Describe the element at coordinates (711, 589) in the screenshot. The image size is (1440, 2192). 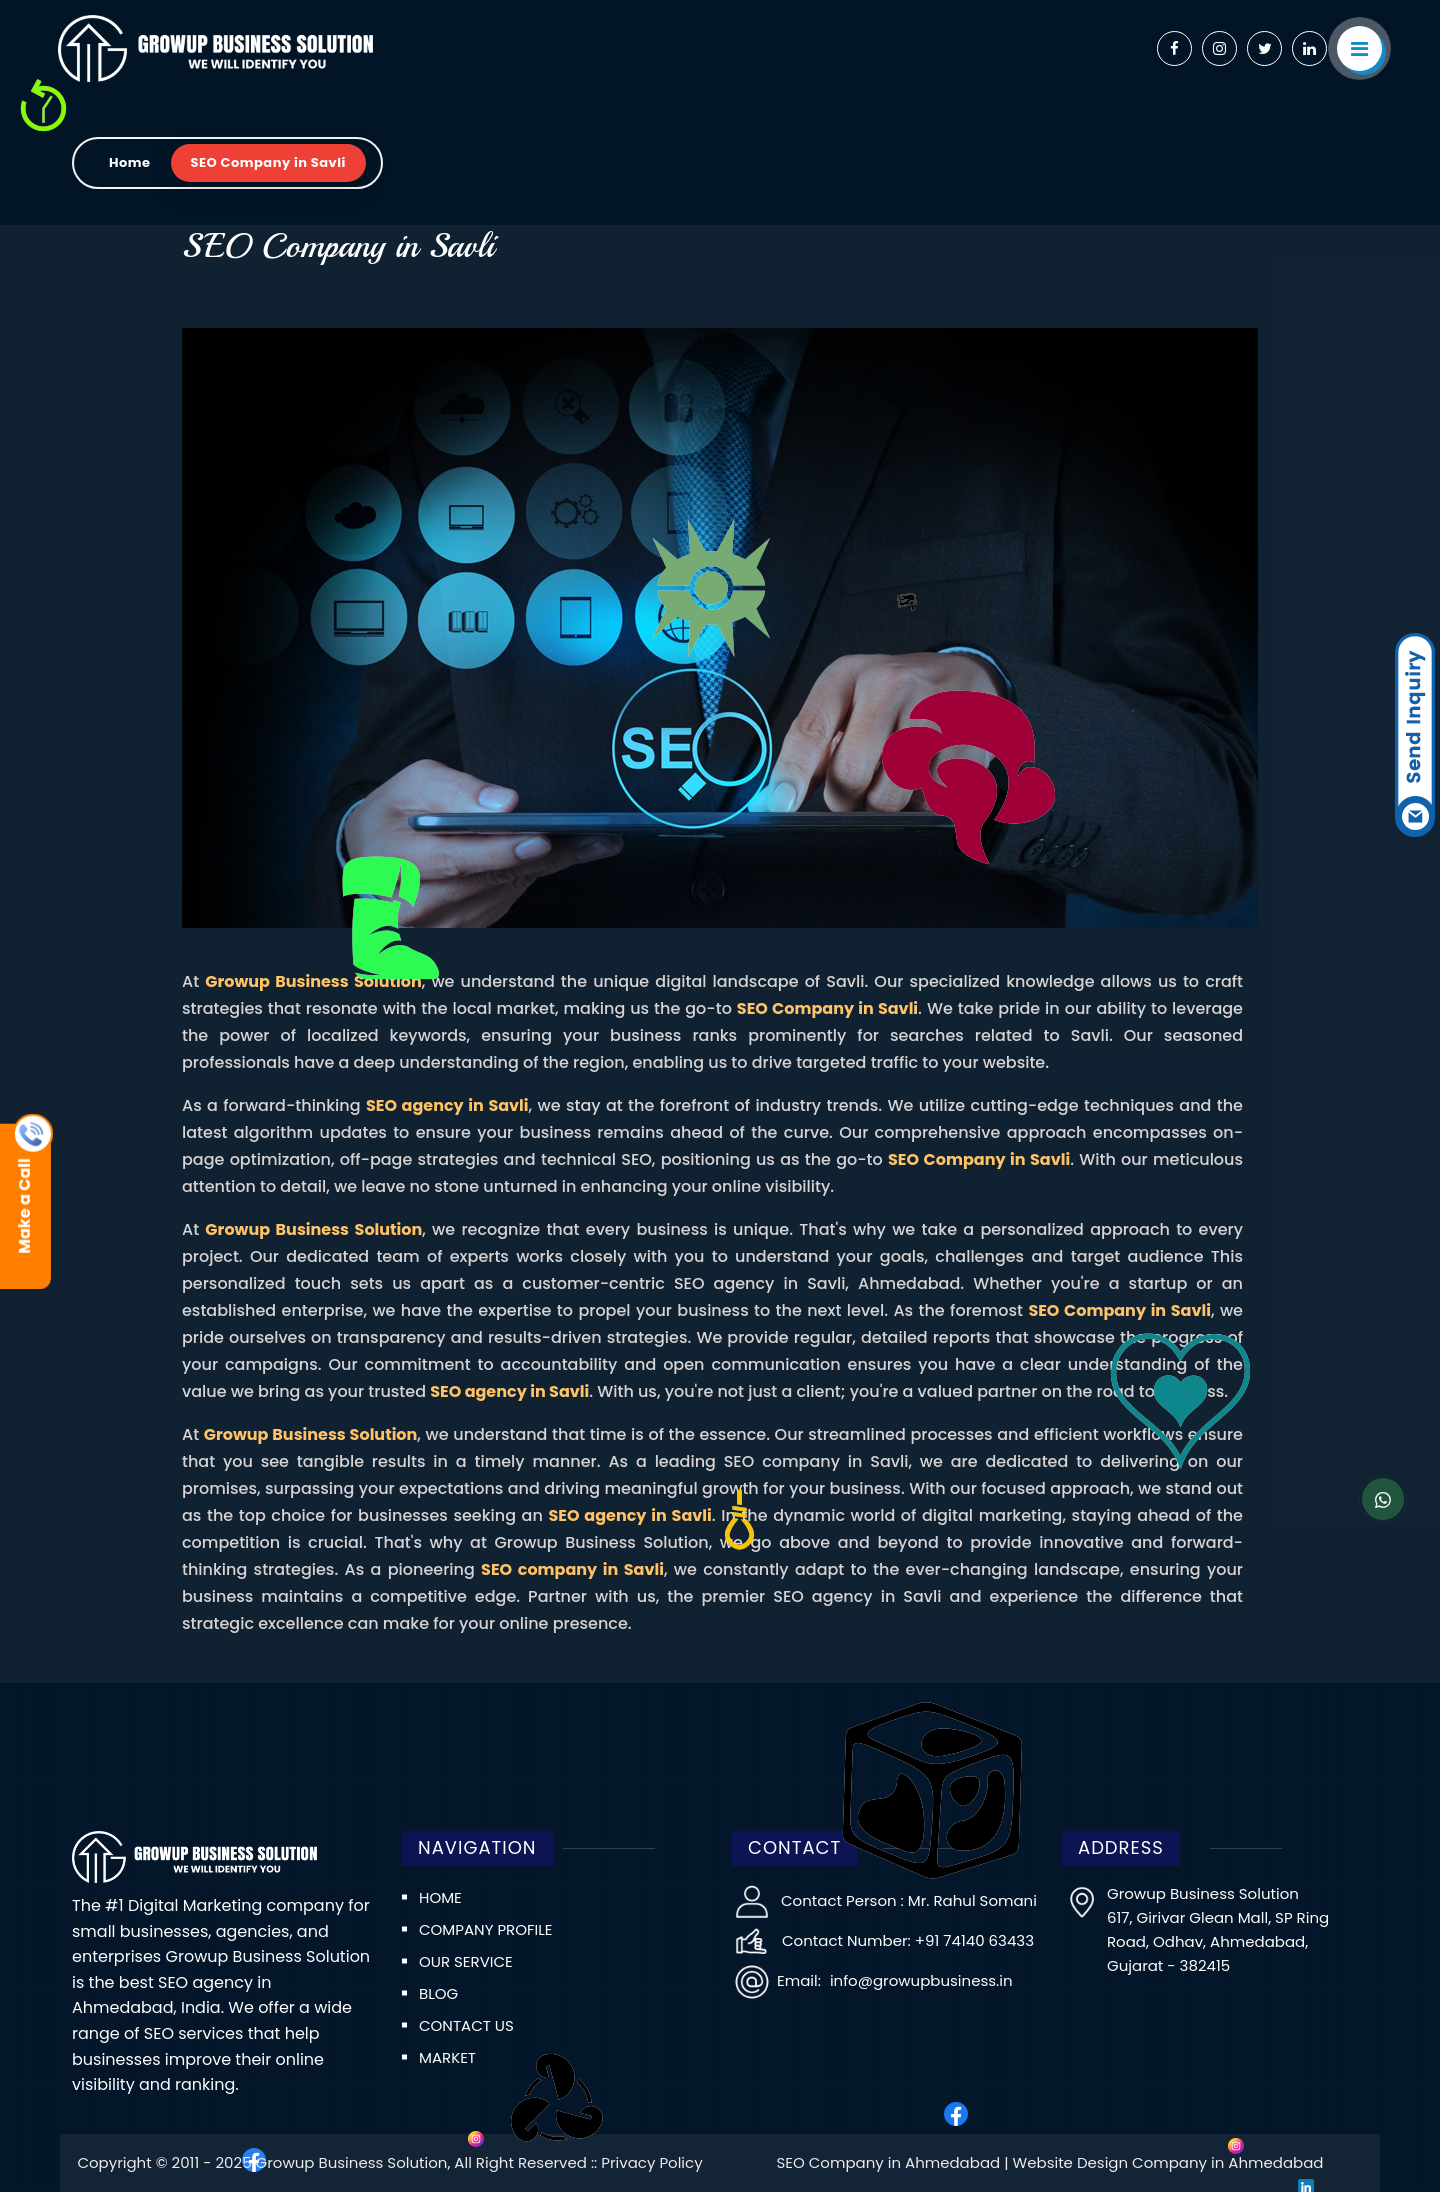
I see `select spiked shell item or armor in game inventory` at that location.